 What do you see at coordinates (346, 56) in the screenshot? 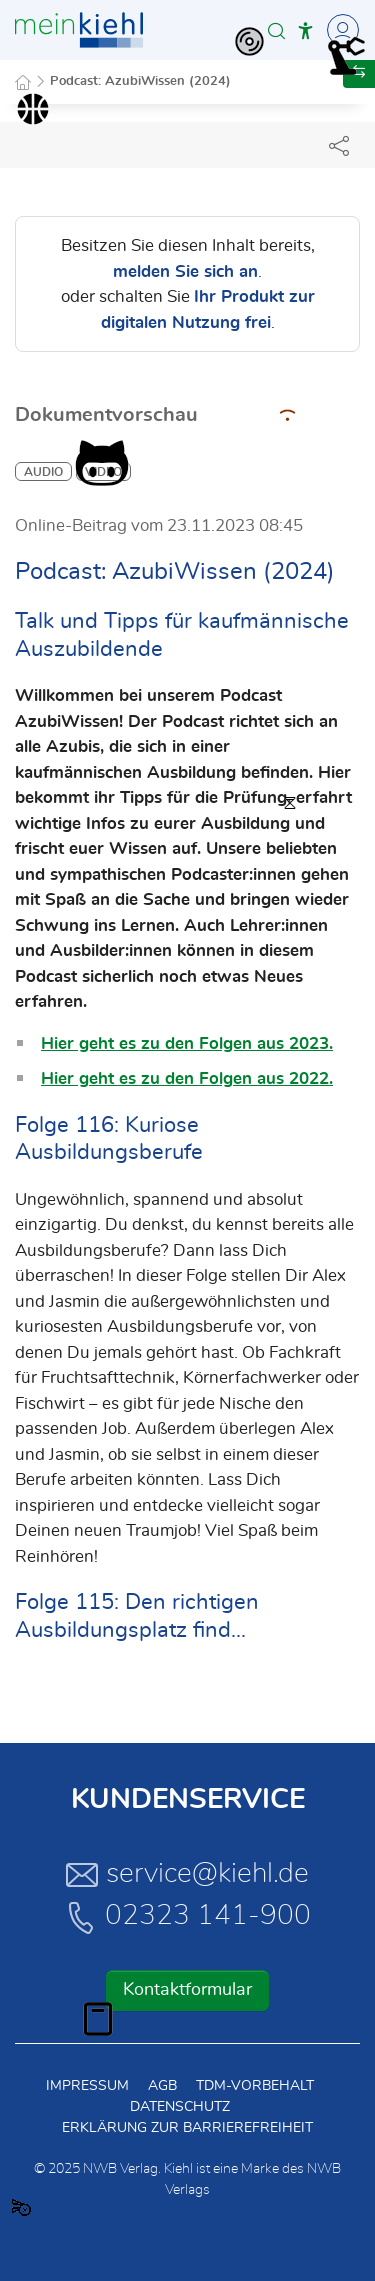
I see `access manufacturing or automation settings` at bounding box center [346, 56].